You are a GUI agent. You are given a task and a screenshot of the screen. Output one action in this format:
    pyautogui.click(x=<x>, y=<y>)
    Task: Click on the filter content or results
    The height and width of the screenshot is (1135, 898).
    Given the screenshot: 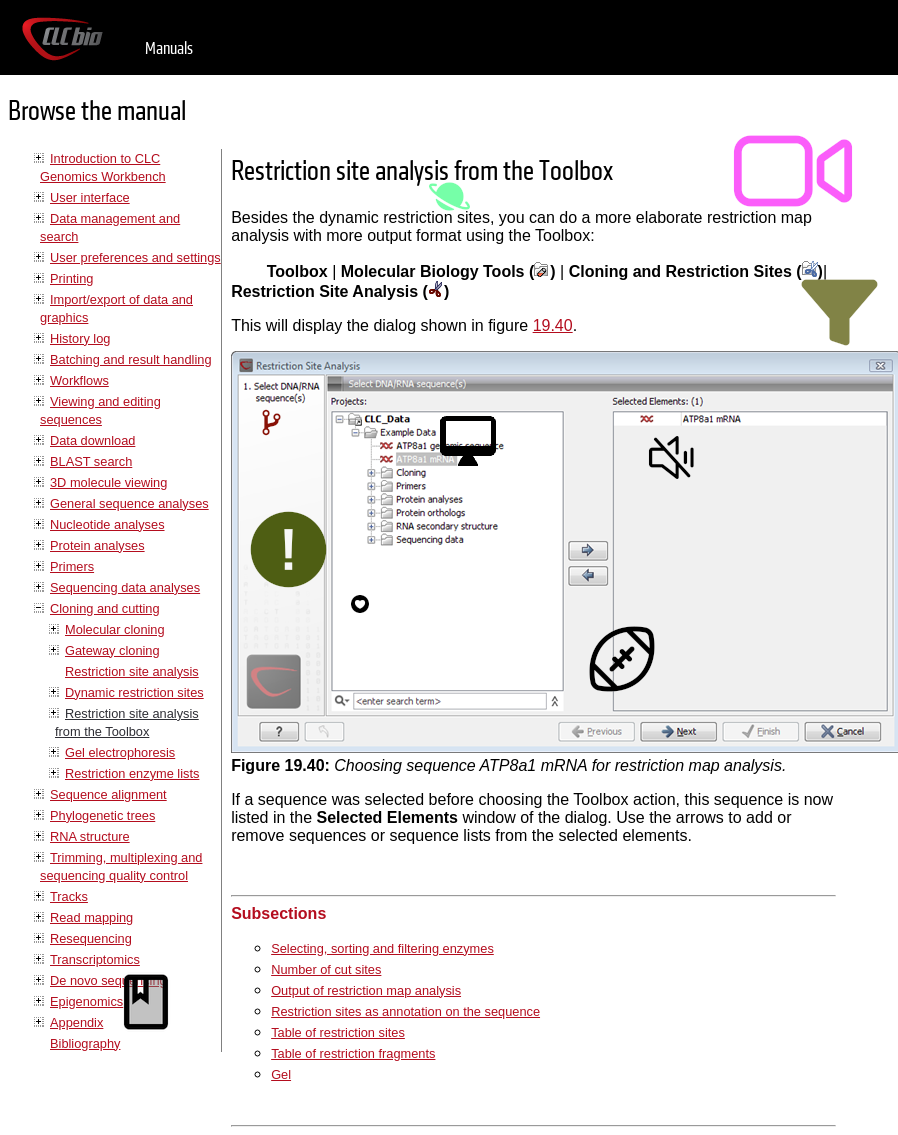 What is the action you would take?
    pyautogui.click(x=839, y=312)
    